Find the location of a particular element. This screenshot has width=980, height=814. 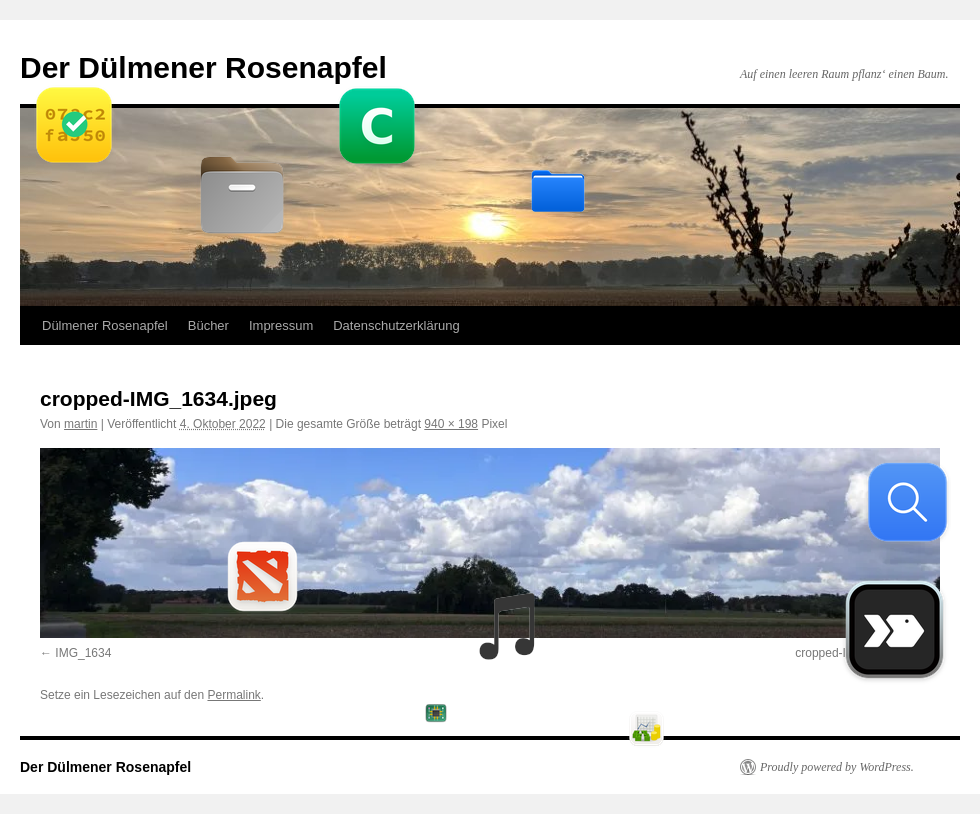

open fish shell terminal application is located at coordinates (894, 629).